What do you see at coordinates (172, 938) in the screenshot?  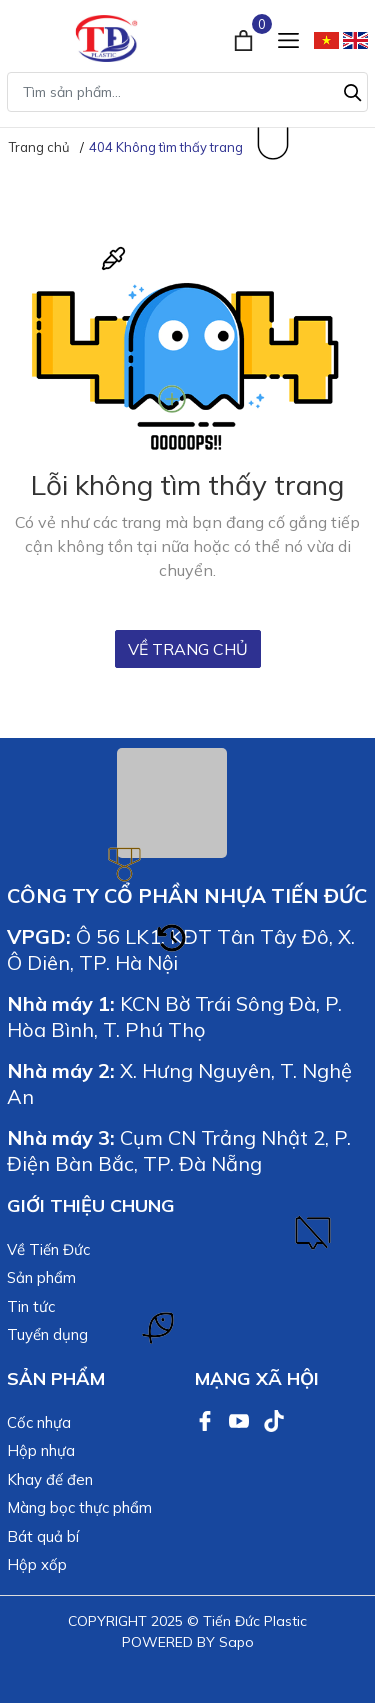 I see `view history or recent activity` at bounding box center [172, 938].